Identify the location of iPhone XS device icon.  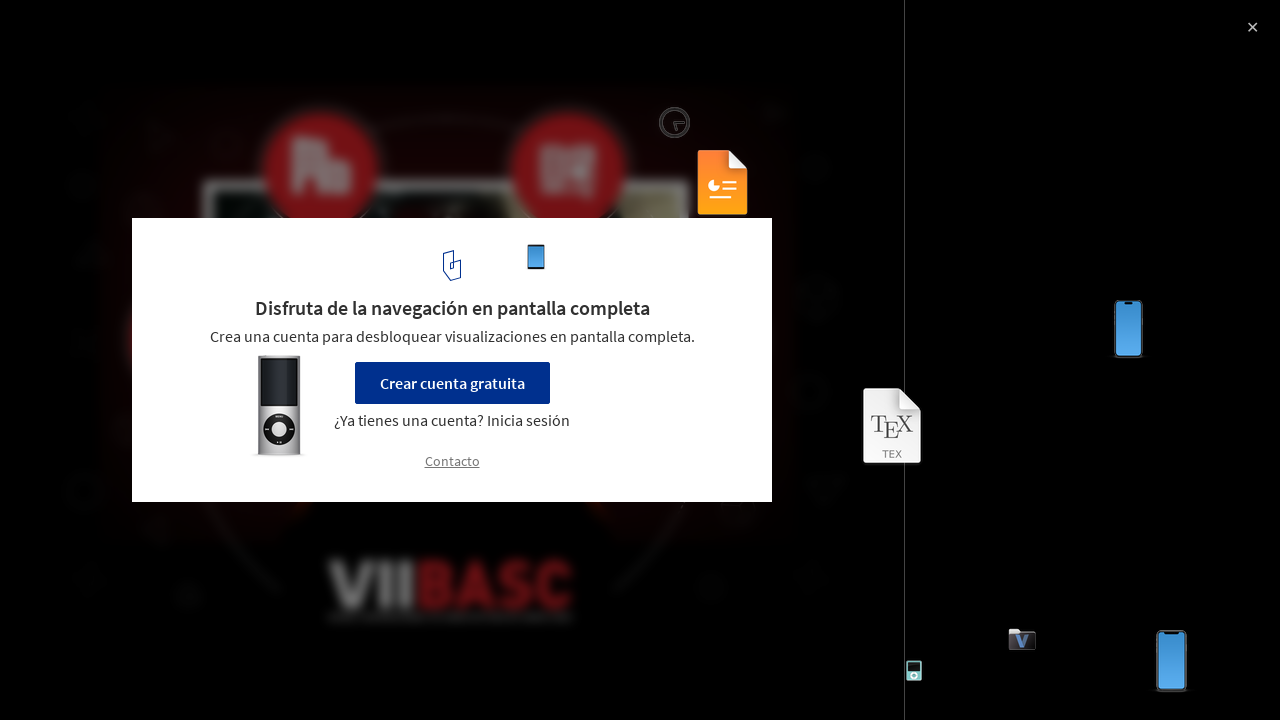
(1171, 661).